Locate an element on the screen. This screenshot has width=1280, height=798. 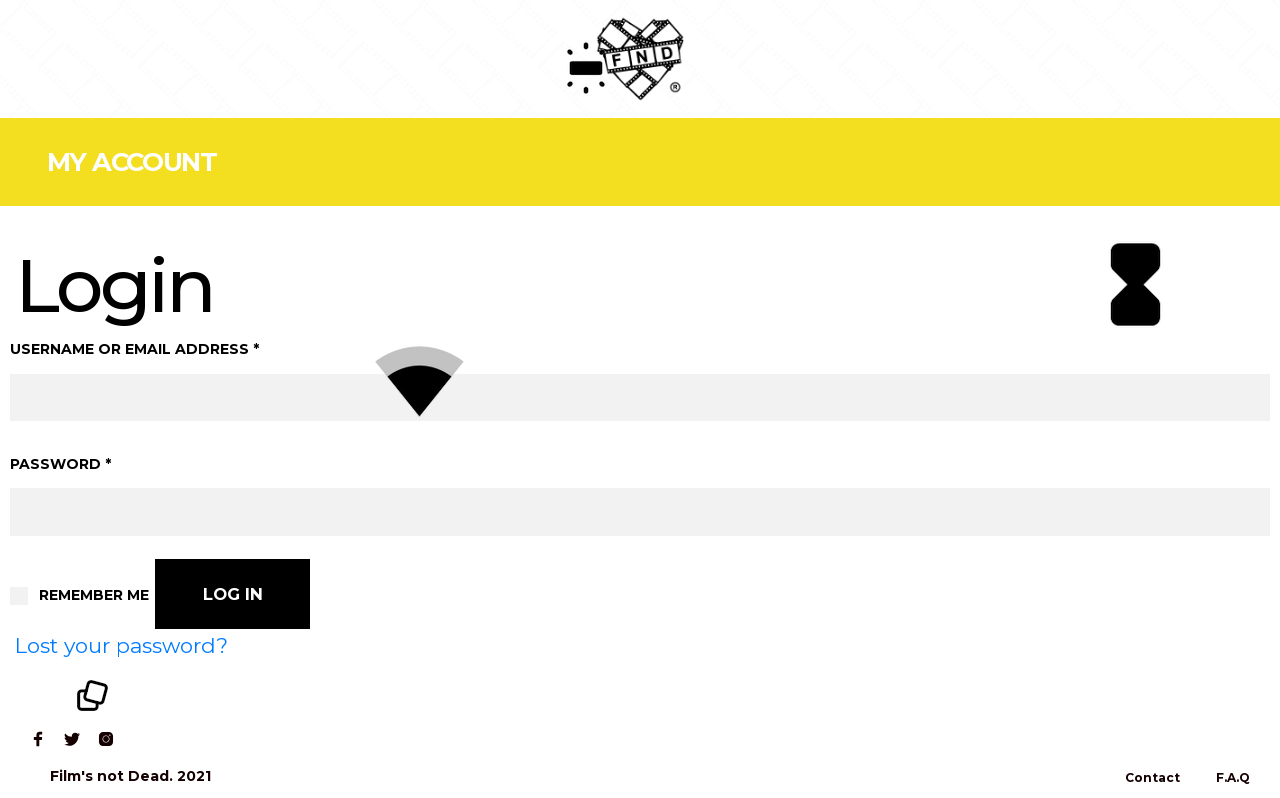
indicates active wifi connection is located at coordinates (419, 380).